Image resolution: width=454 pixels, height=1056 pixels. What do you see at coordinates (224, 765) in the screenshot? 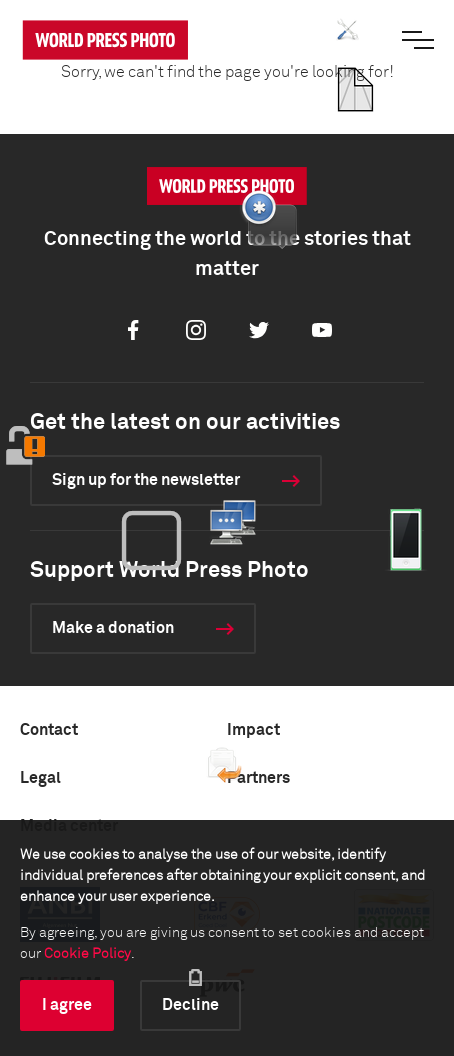
I see `indicates a replied email message` at bounding box center [224, 765].